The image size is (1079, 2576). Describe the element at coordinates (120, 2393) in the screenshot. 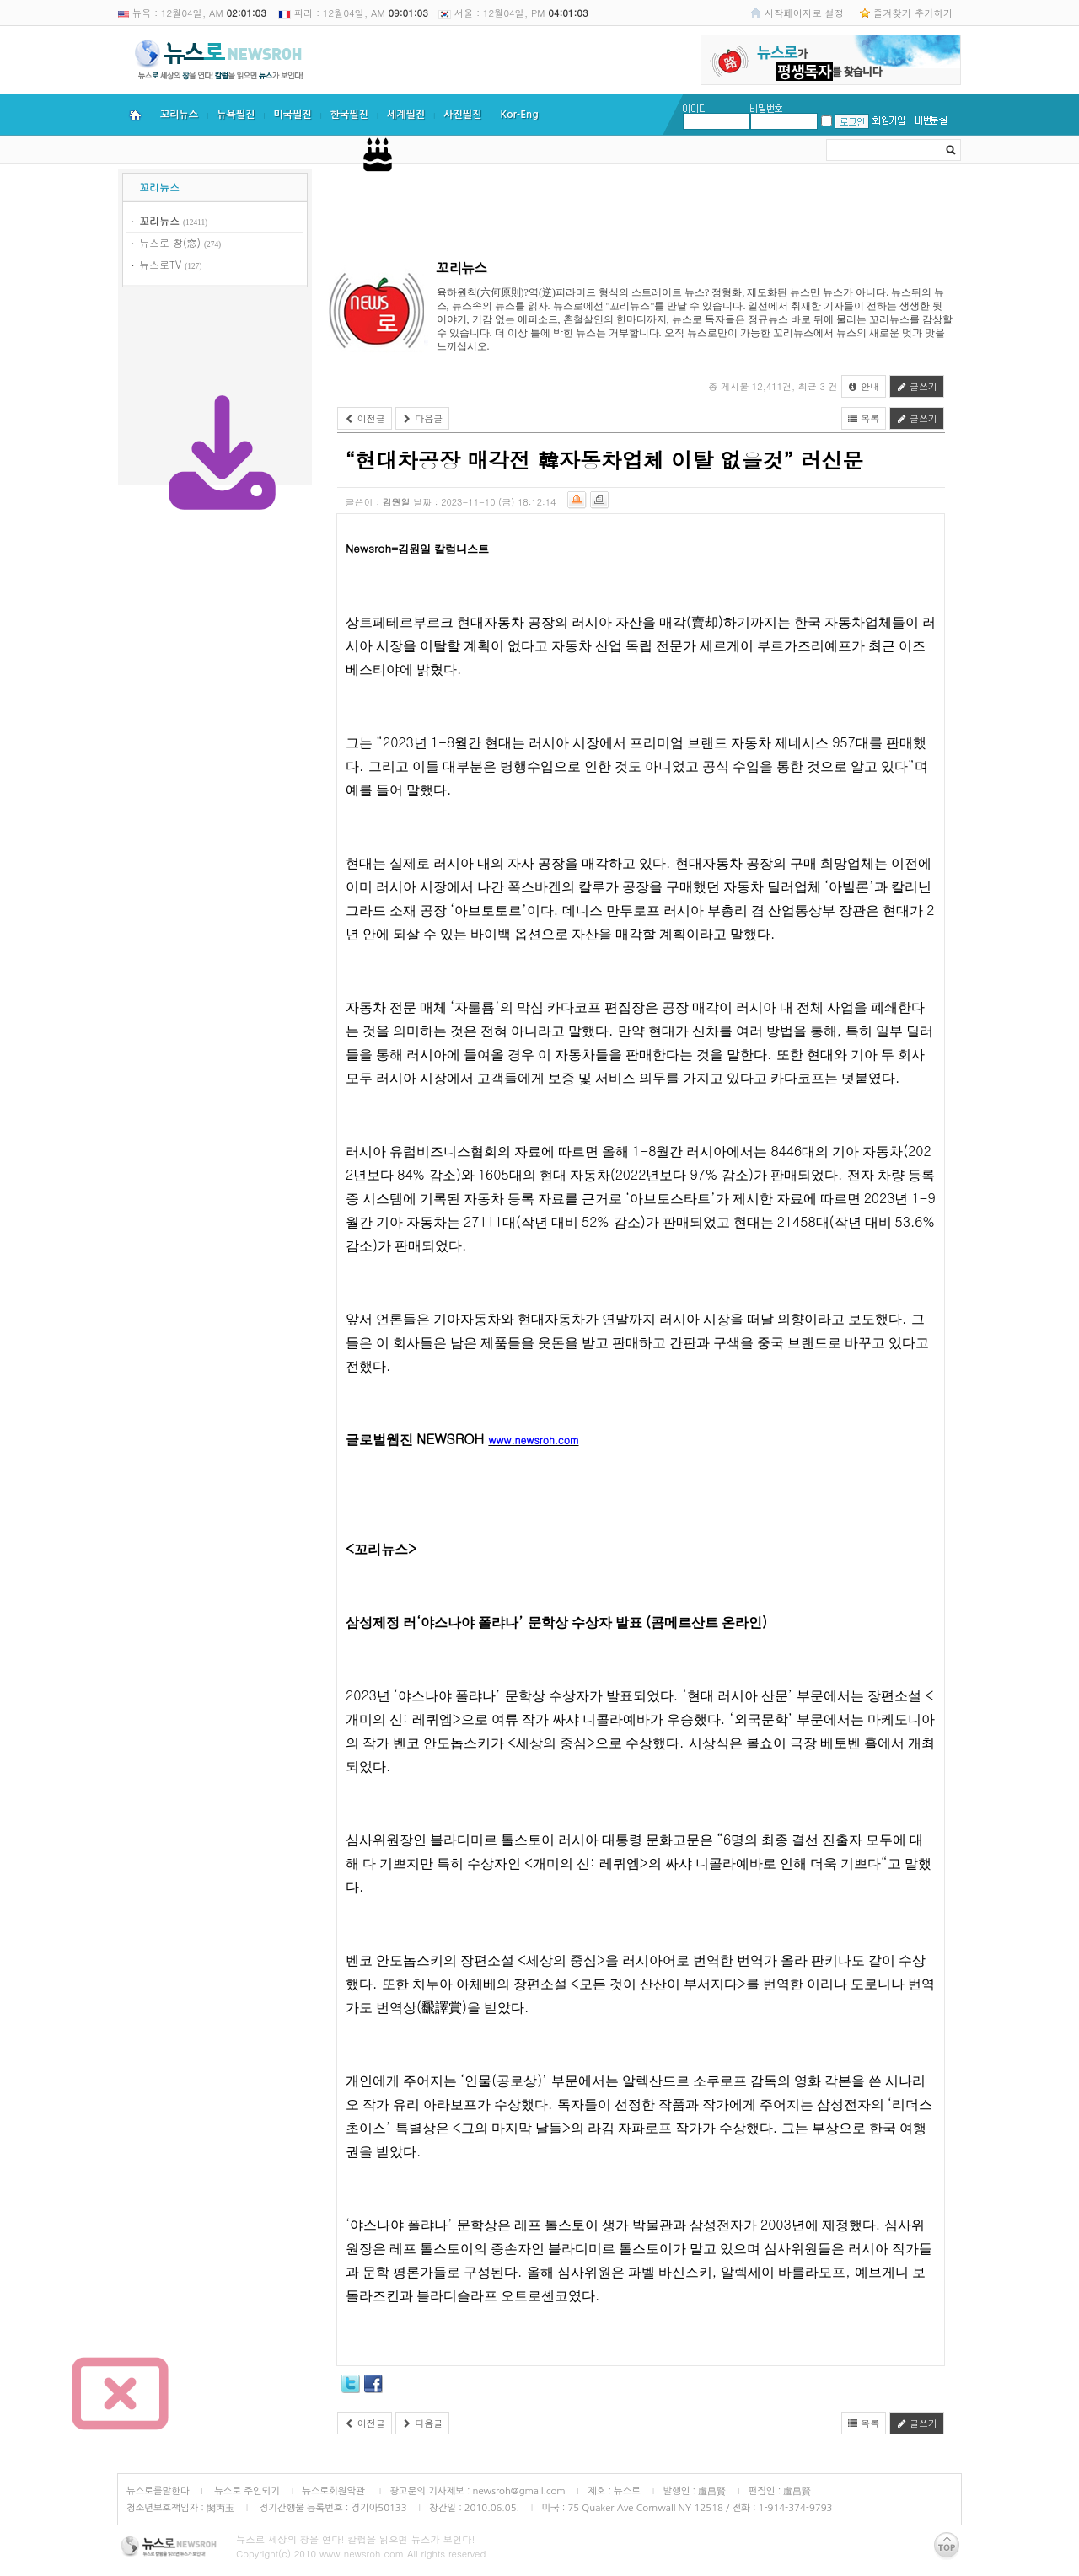

I see `close or dismiss a window` at that location.